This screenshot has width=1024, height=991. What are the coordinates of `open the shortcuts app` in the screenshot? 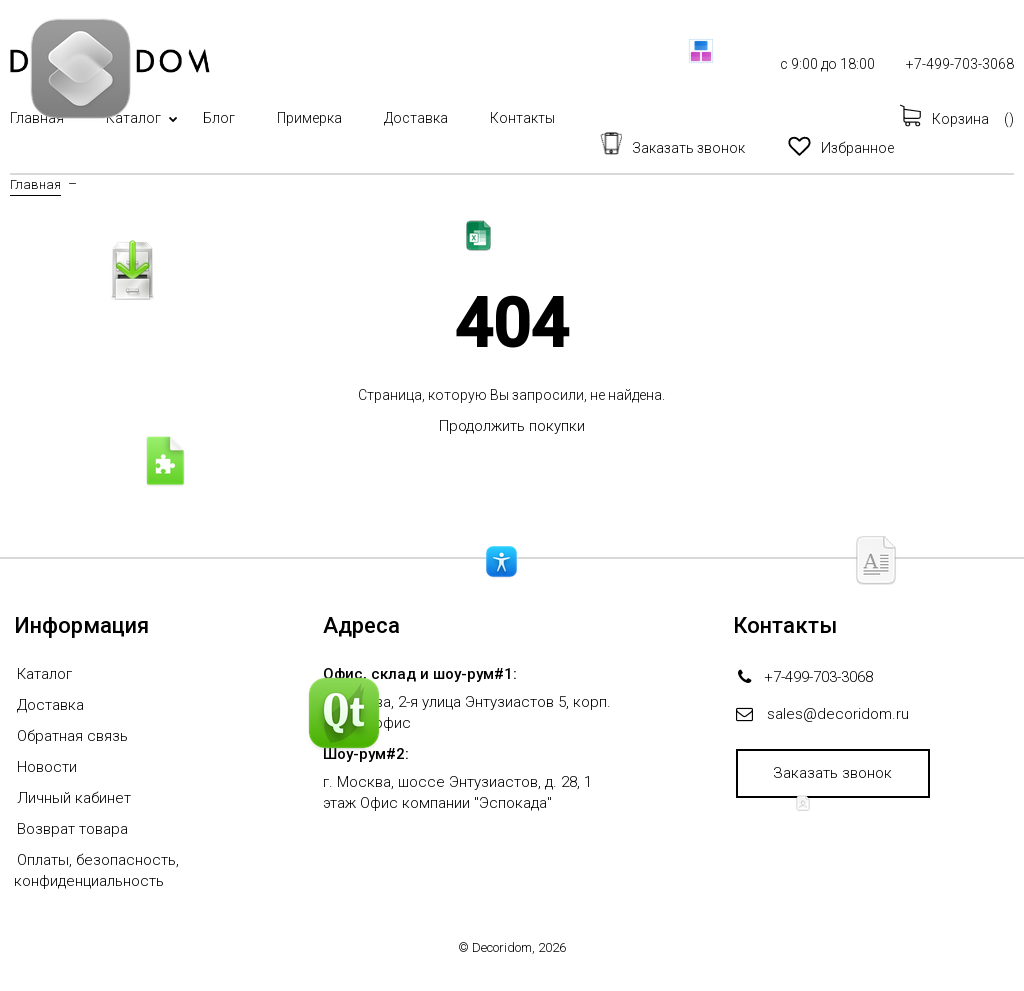 It's located at (80, 68).